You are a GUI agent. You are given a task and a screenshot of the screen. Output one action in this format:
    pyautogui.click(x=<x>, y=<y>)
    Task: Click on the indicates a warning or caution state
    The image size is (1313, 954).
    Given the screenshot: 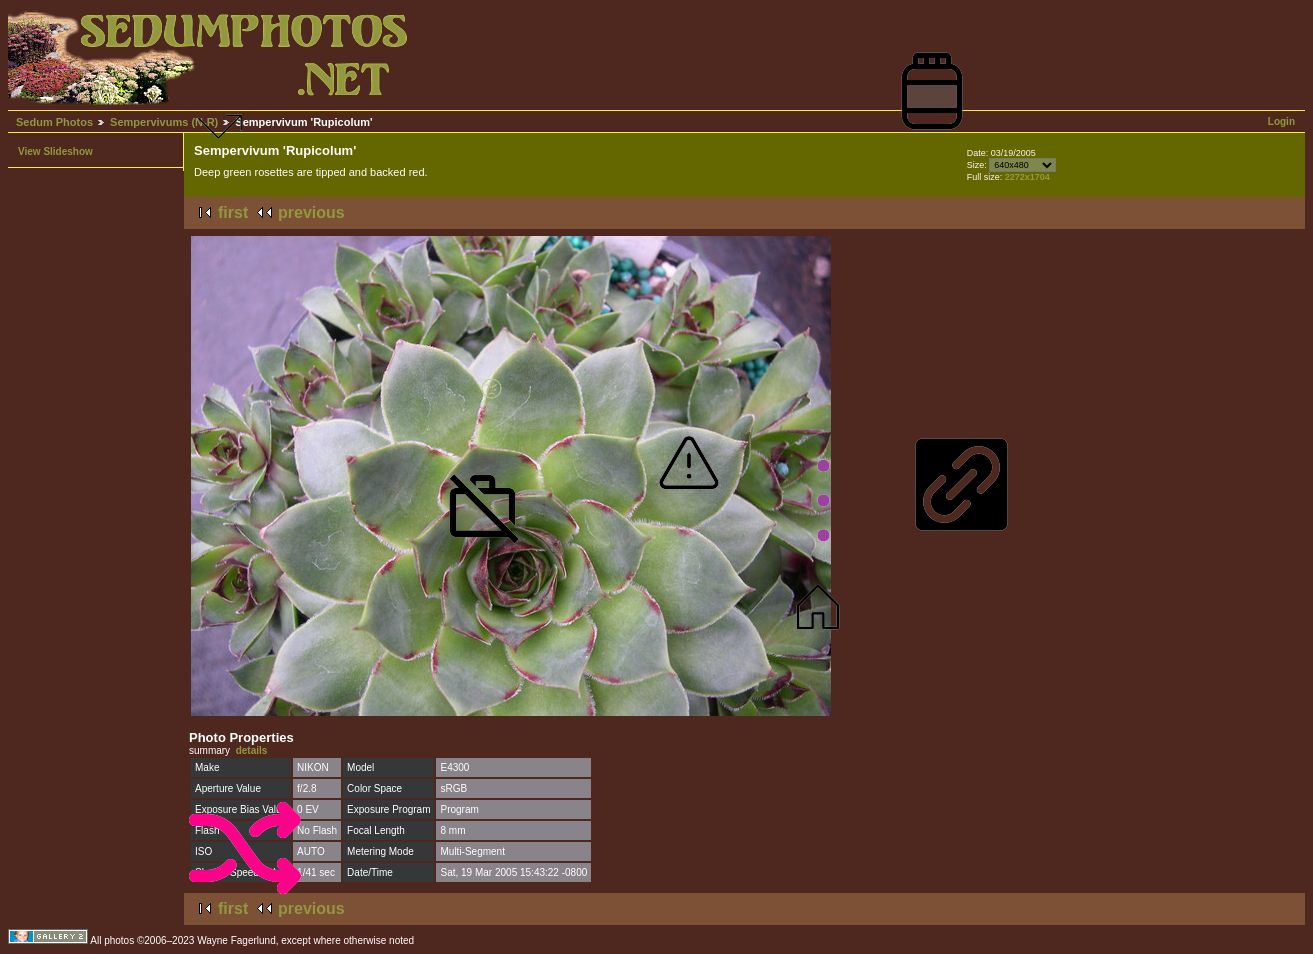 What is the action you would take?
    pyautogui.click(x=689, y=462)
    